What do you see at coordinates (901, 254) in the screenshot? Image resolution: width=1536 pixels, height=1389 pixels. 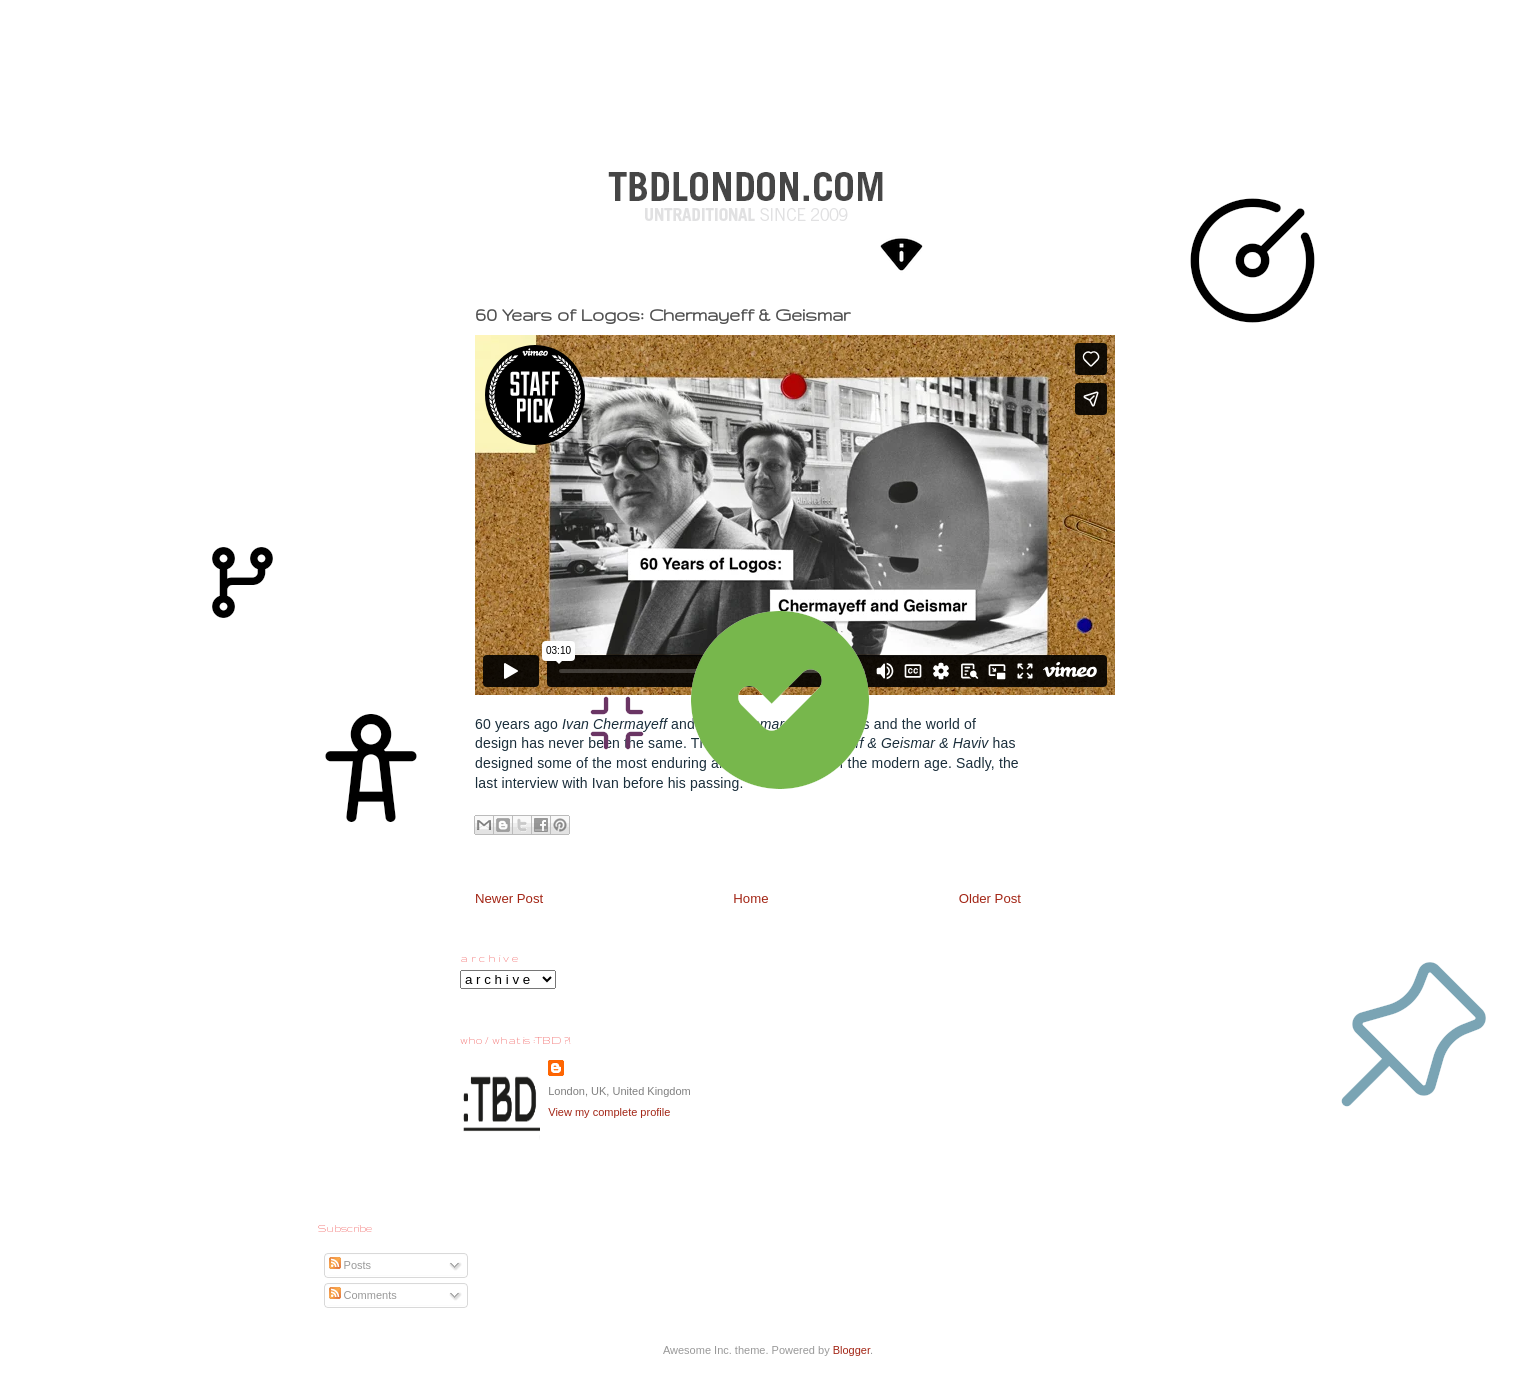 I see `scan for available wifi networks` at bounding box center [901, 254].